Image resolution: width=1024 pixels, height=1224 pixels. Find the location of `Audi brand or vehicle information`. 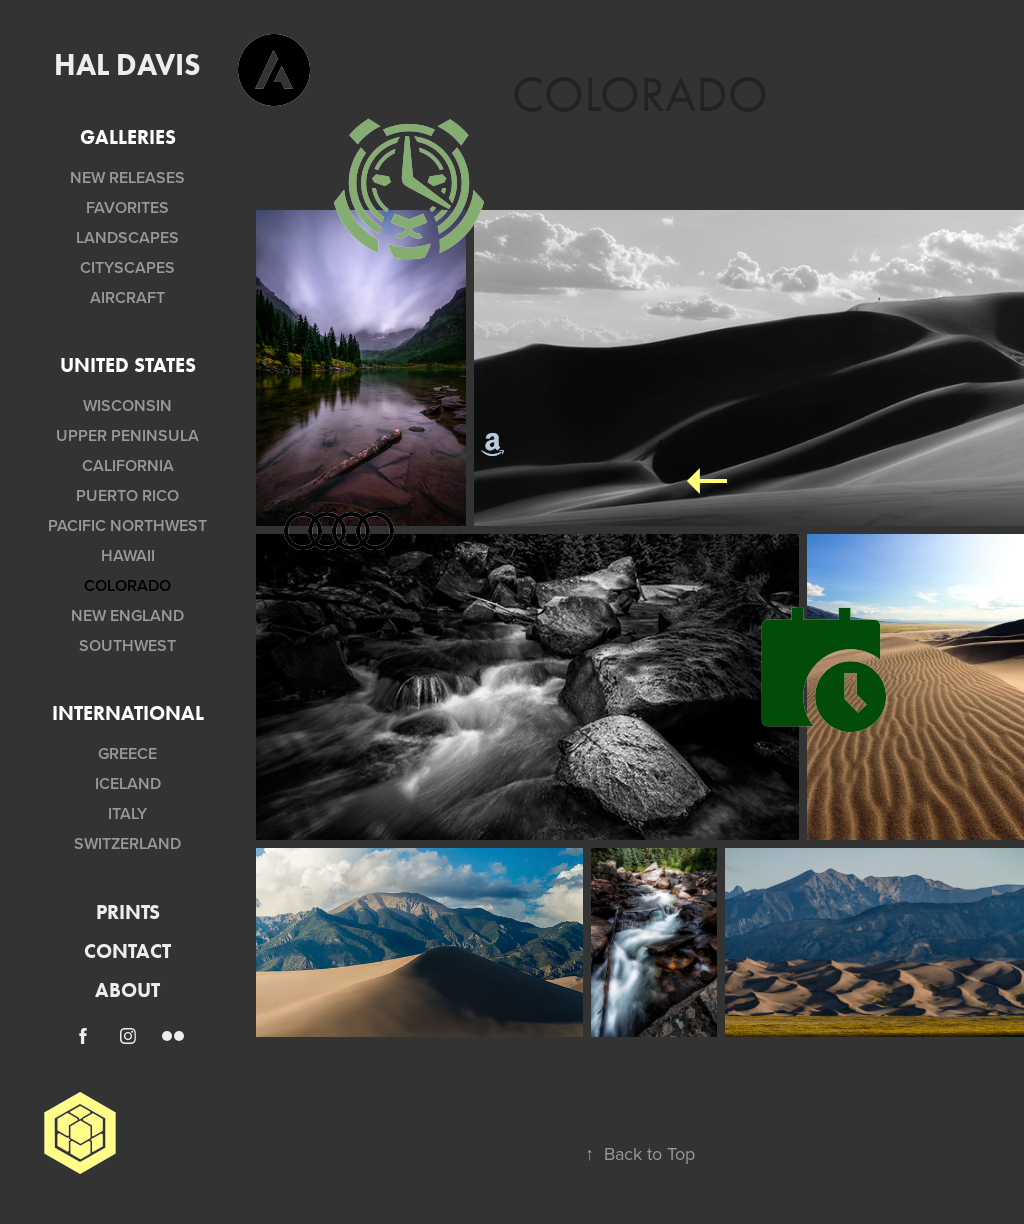

Audi brand or vehicle information is located at coordinates (339, 531).